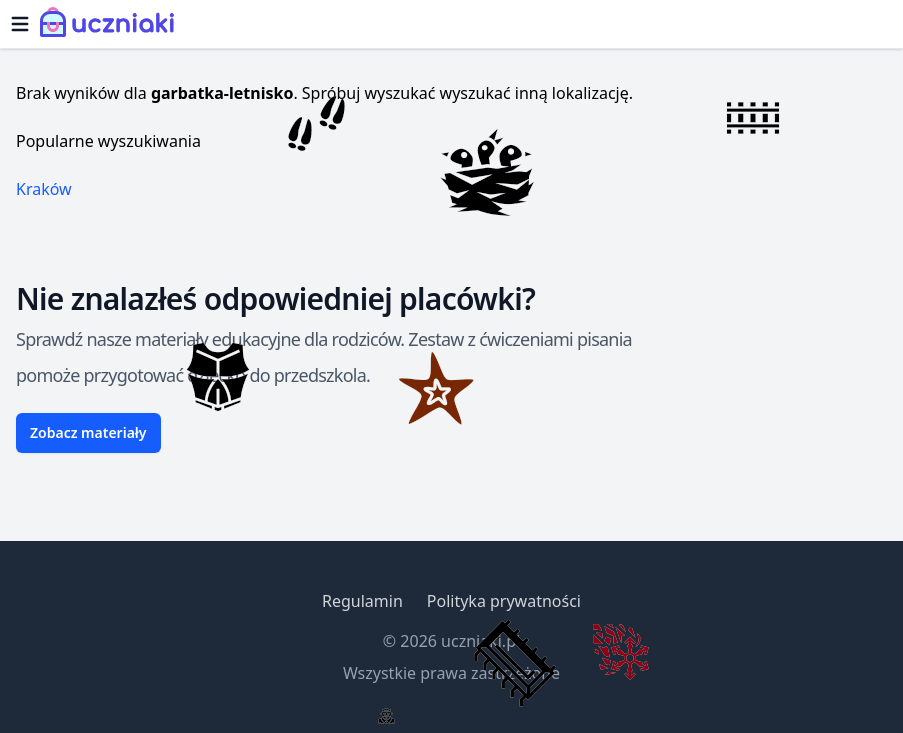 The image size is (903, 733). I want to click on indicates a beach or ocean-themed game level, so click(436, 388).